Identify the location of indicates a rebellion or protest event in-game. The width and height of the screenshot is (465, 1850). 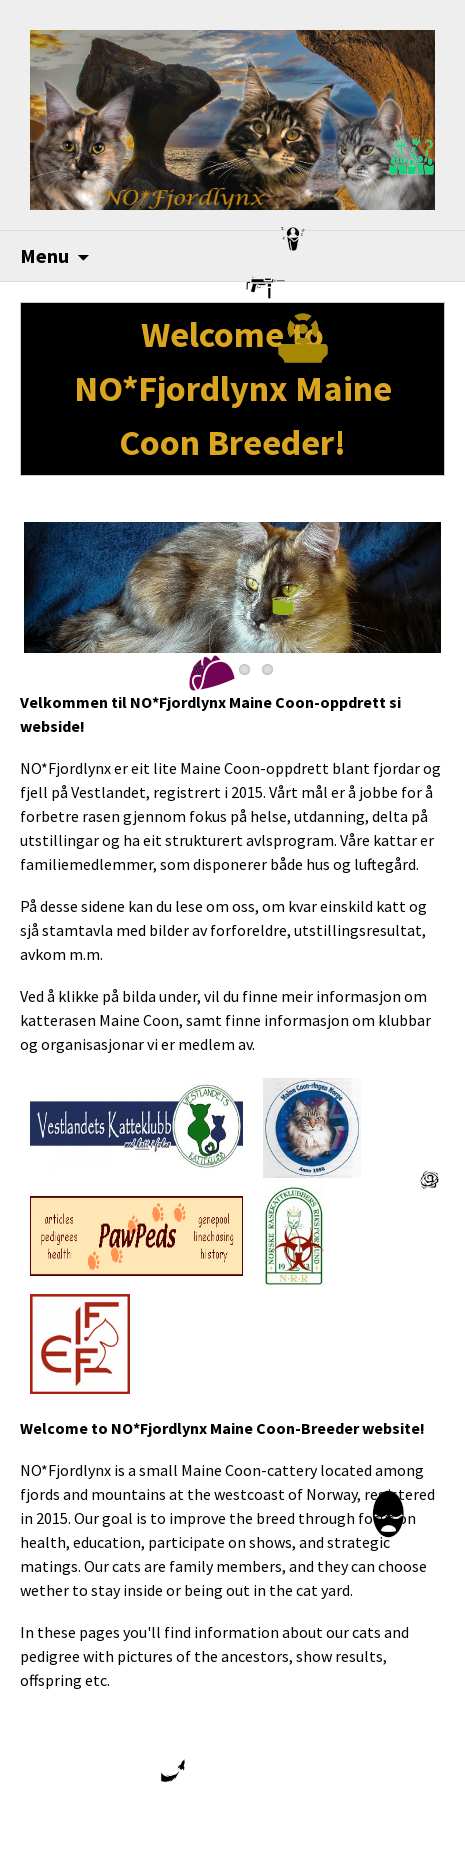
(411, 152).